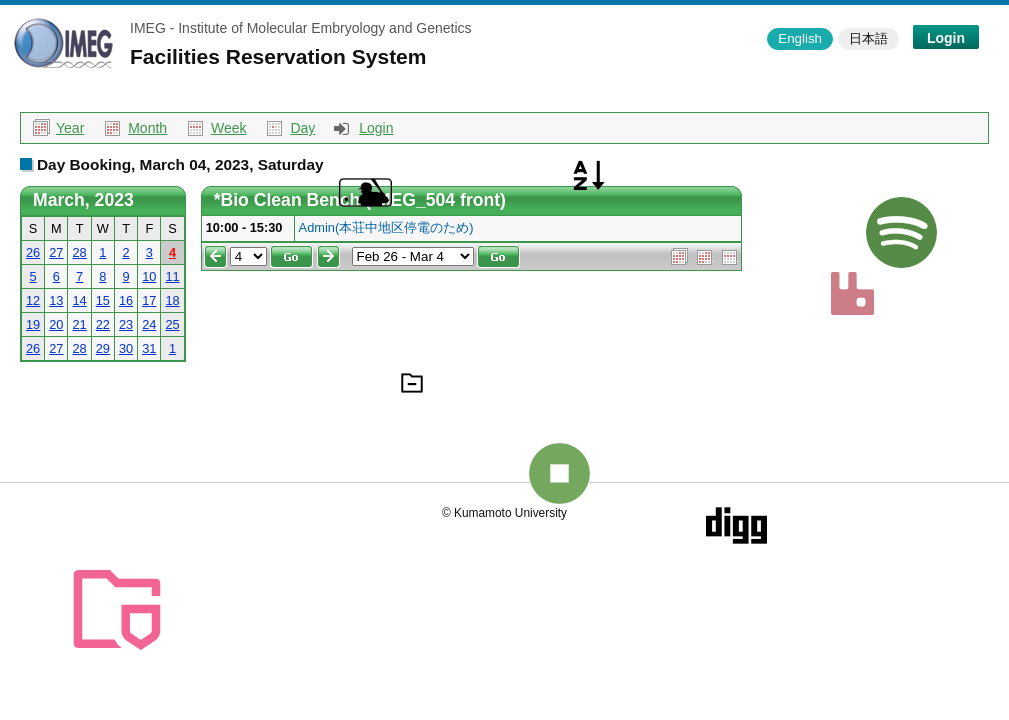 The height and width of the screenshot is (720, 1009). What do you see at coordinates (852, 293) in the screenshot?
I see `rabbitmq messaging service logo` at bounding box center [852, 293].